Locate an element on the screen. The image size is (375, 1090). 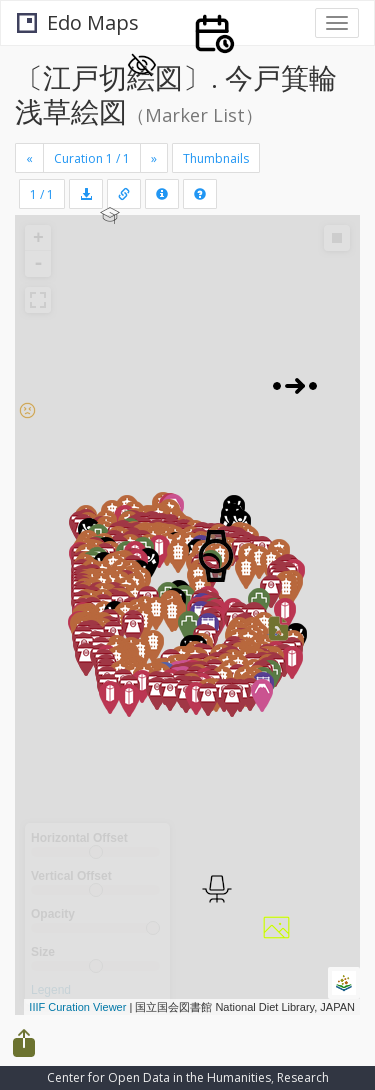
hide password or sensitive content is located at coordinates (142, 65).